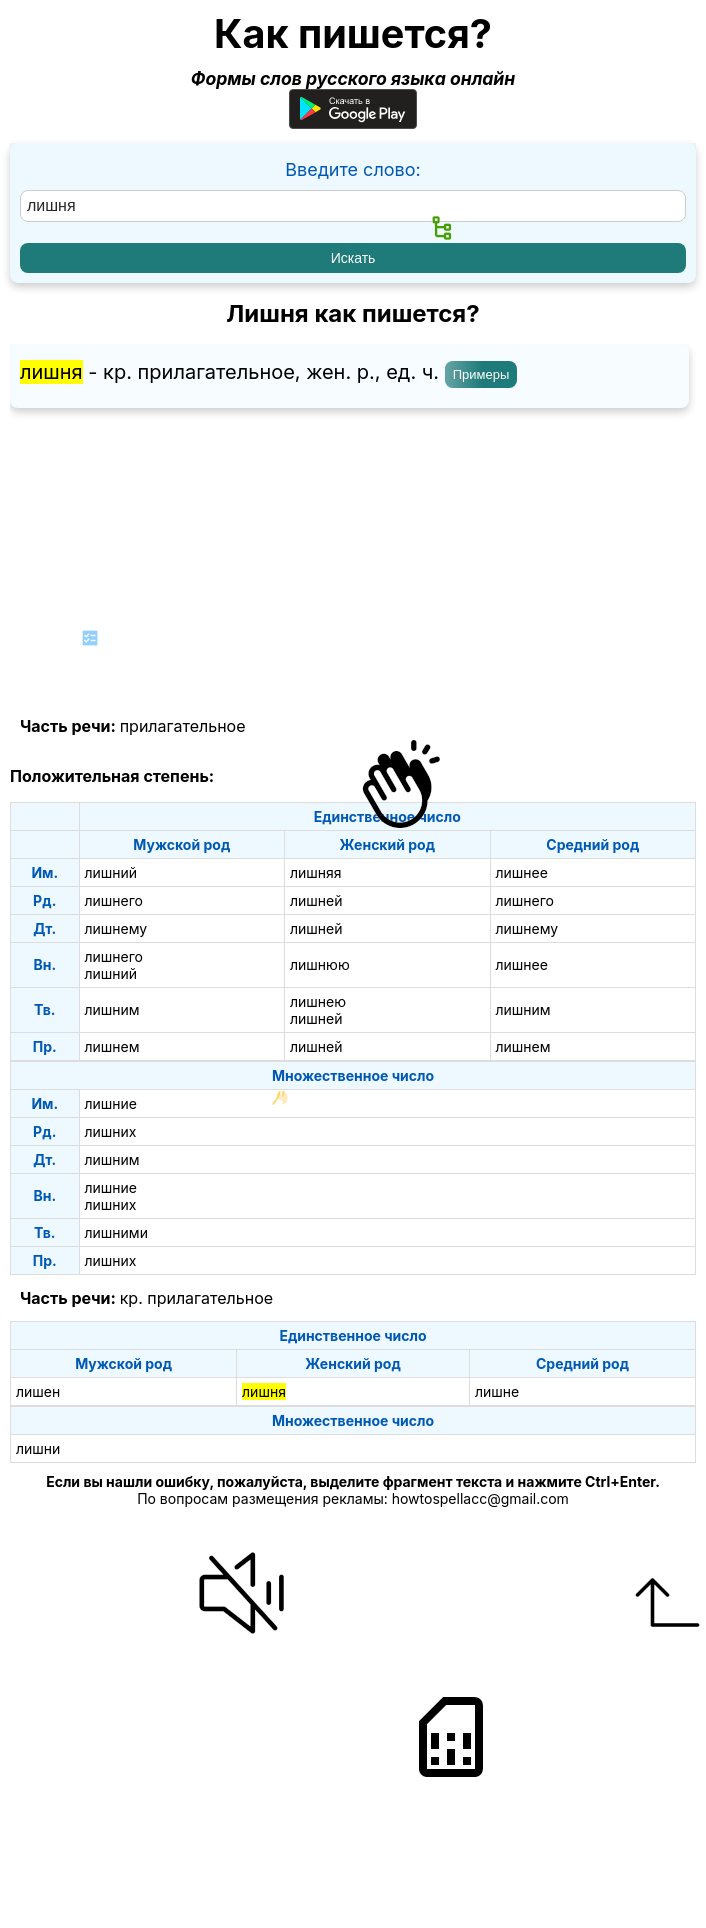  I want to click on discord golden bug hunter badge indicating elite bug reporter status, so click(280, 1097).